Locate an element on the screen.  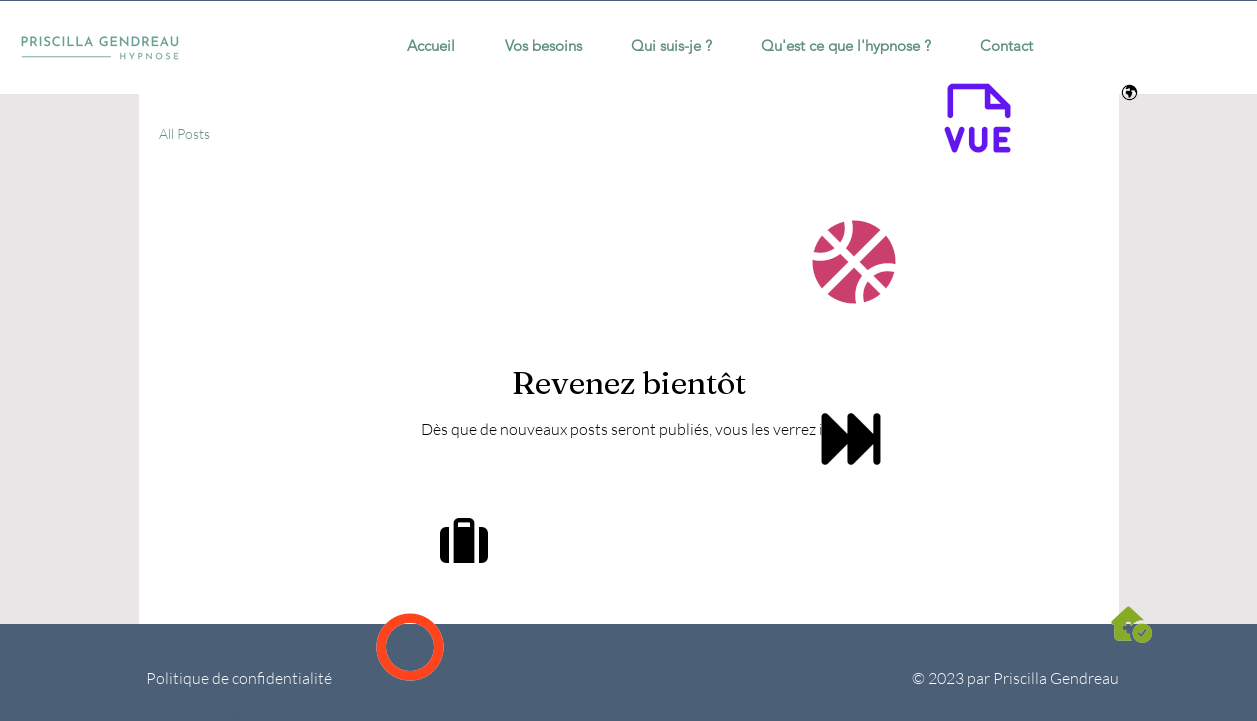
skip to the next track is located at coordinates (851, 439).